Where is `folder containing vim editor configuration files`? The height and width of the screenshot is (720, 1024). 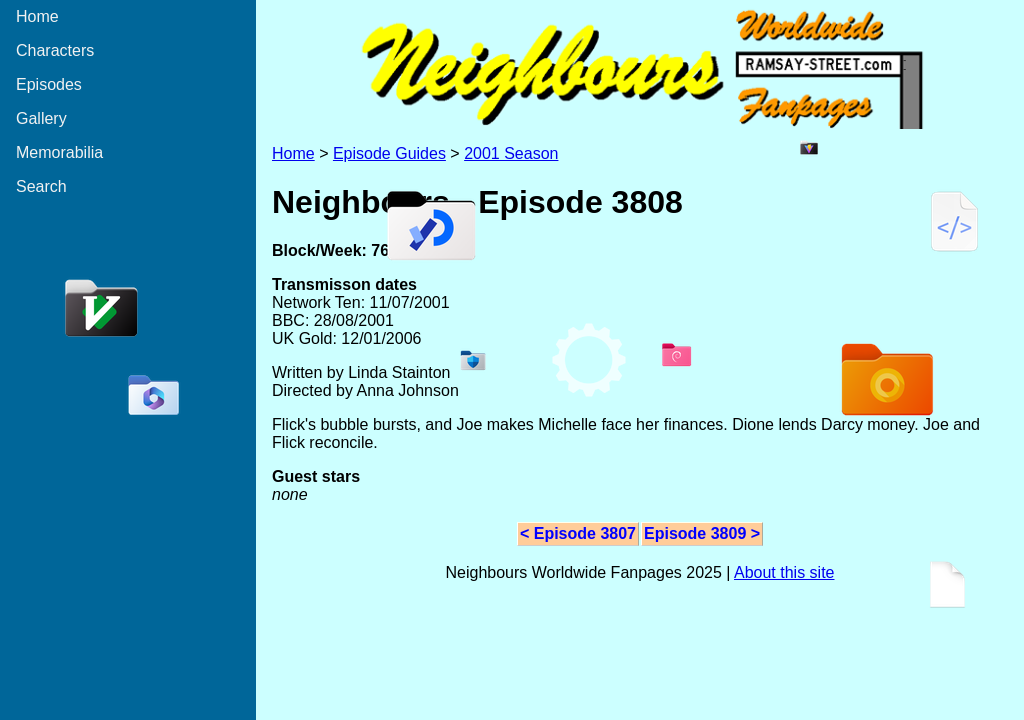 folder containing vim editor configuration files is located at coordinates (101, 310).